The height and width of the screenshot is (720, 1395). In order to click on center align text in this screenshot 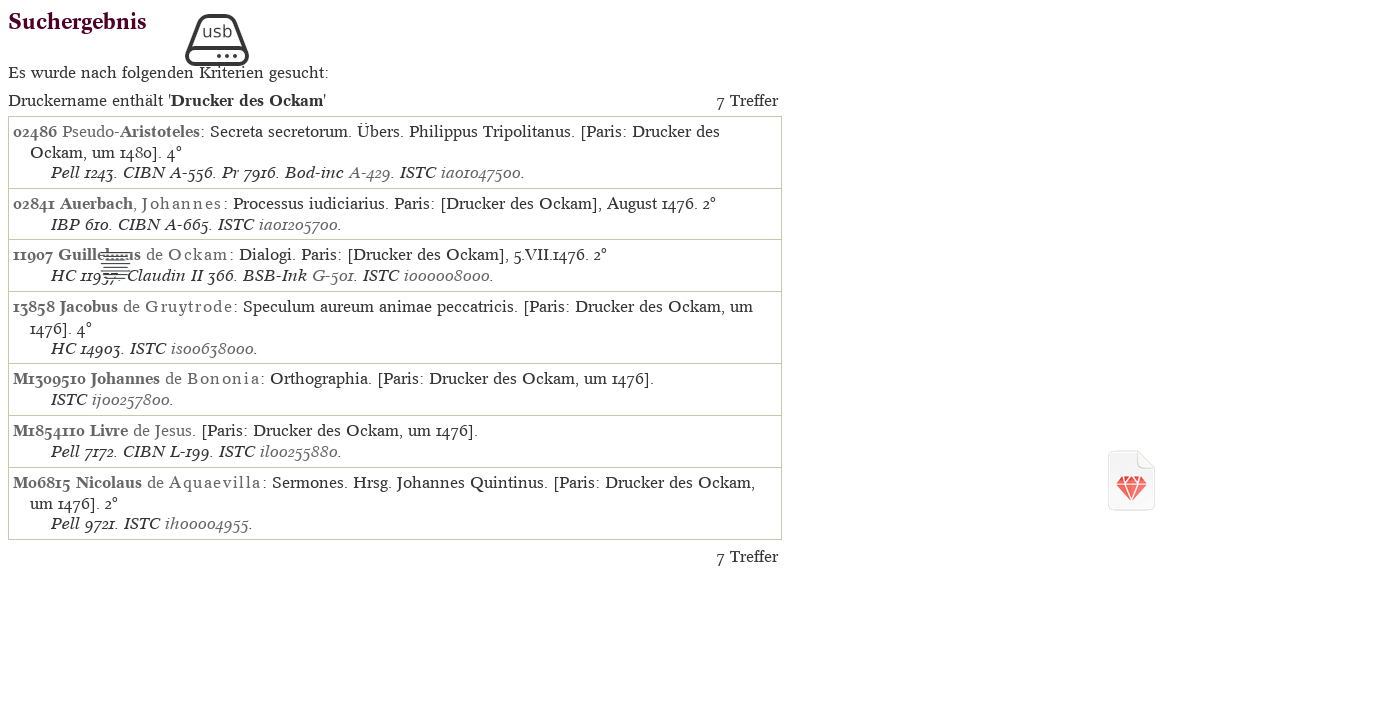, I will do `click(115, 265)`.